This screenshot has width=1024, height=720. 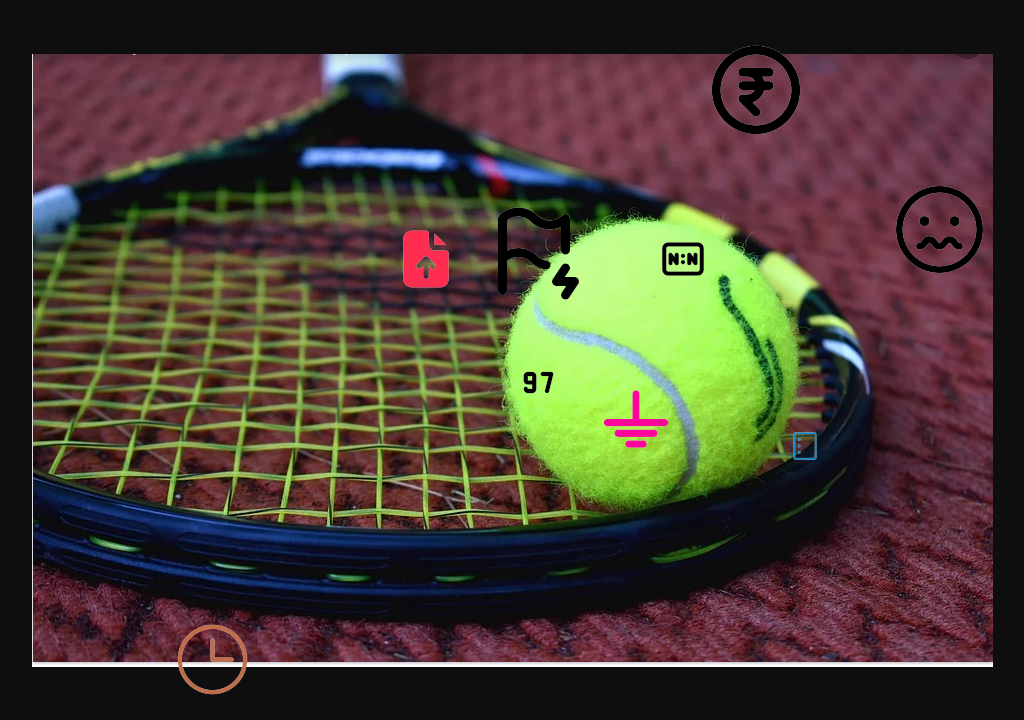 What do you see at coordinates (805, 446) in the screenshot?
I see `view screenplay or script documents` at bounding box center [805, 446].